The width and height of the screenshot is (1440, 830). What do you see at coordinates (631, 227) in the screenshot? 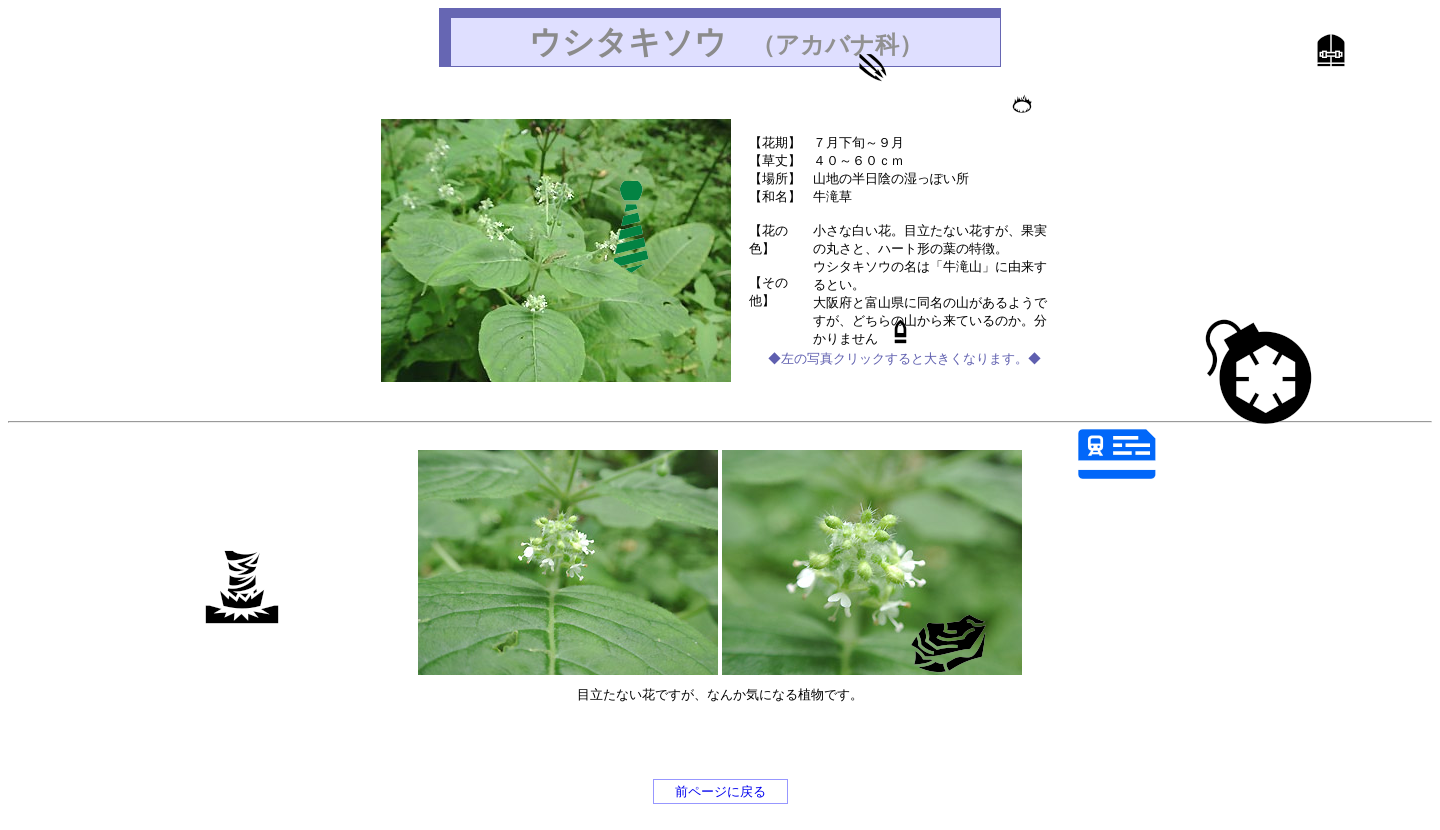
I see `formal or business dress code indicator` at bounding box center [631, 227].